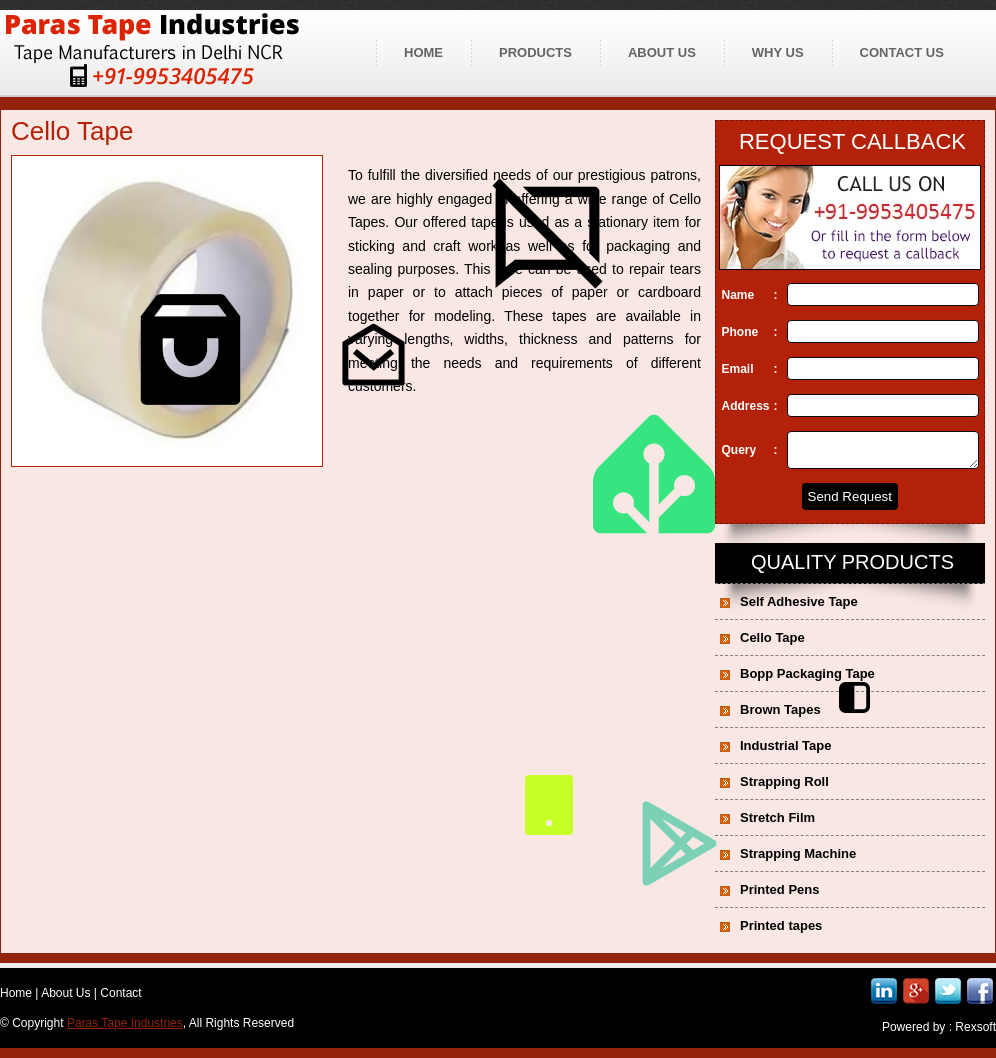 This screenshot has height=1058, width=996. I want to click on switch to tablet view or layout, so click(549, 805).